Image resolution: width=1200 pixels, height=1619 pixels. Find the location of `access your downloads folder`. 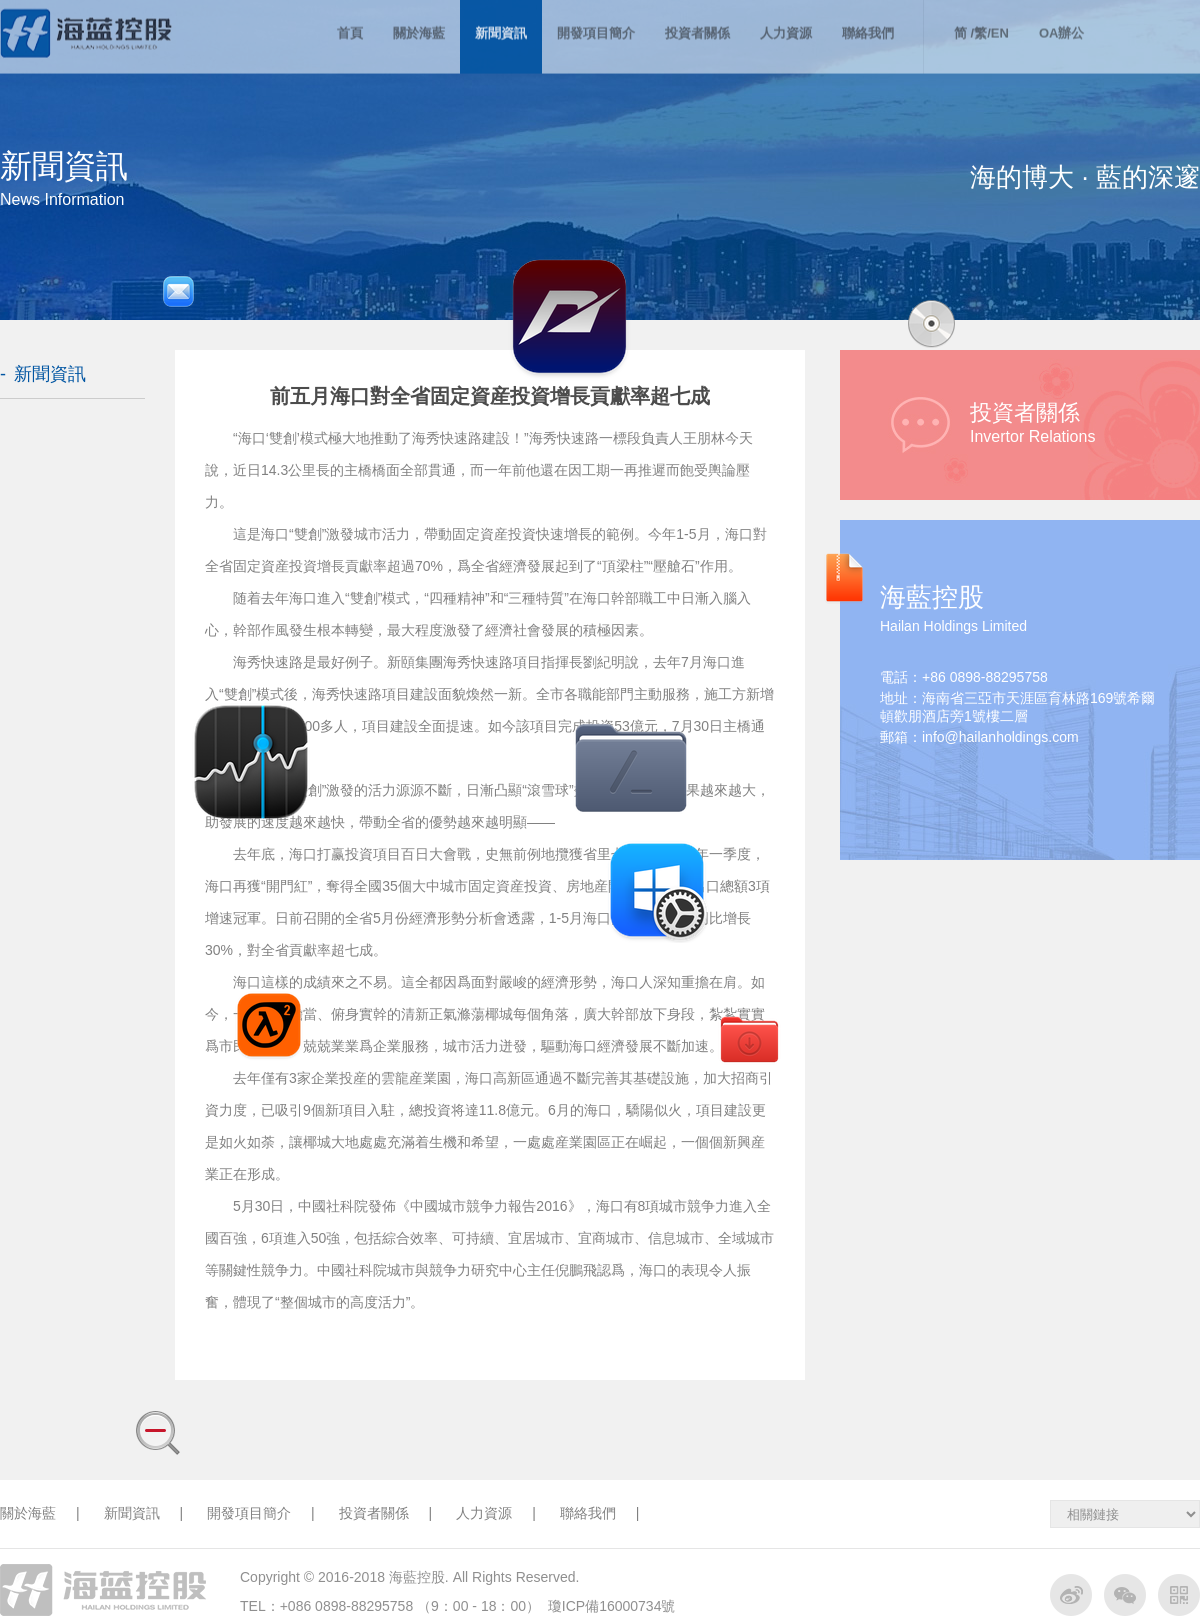

access your downloads folder is located at coordinates (749, 1039).